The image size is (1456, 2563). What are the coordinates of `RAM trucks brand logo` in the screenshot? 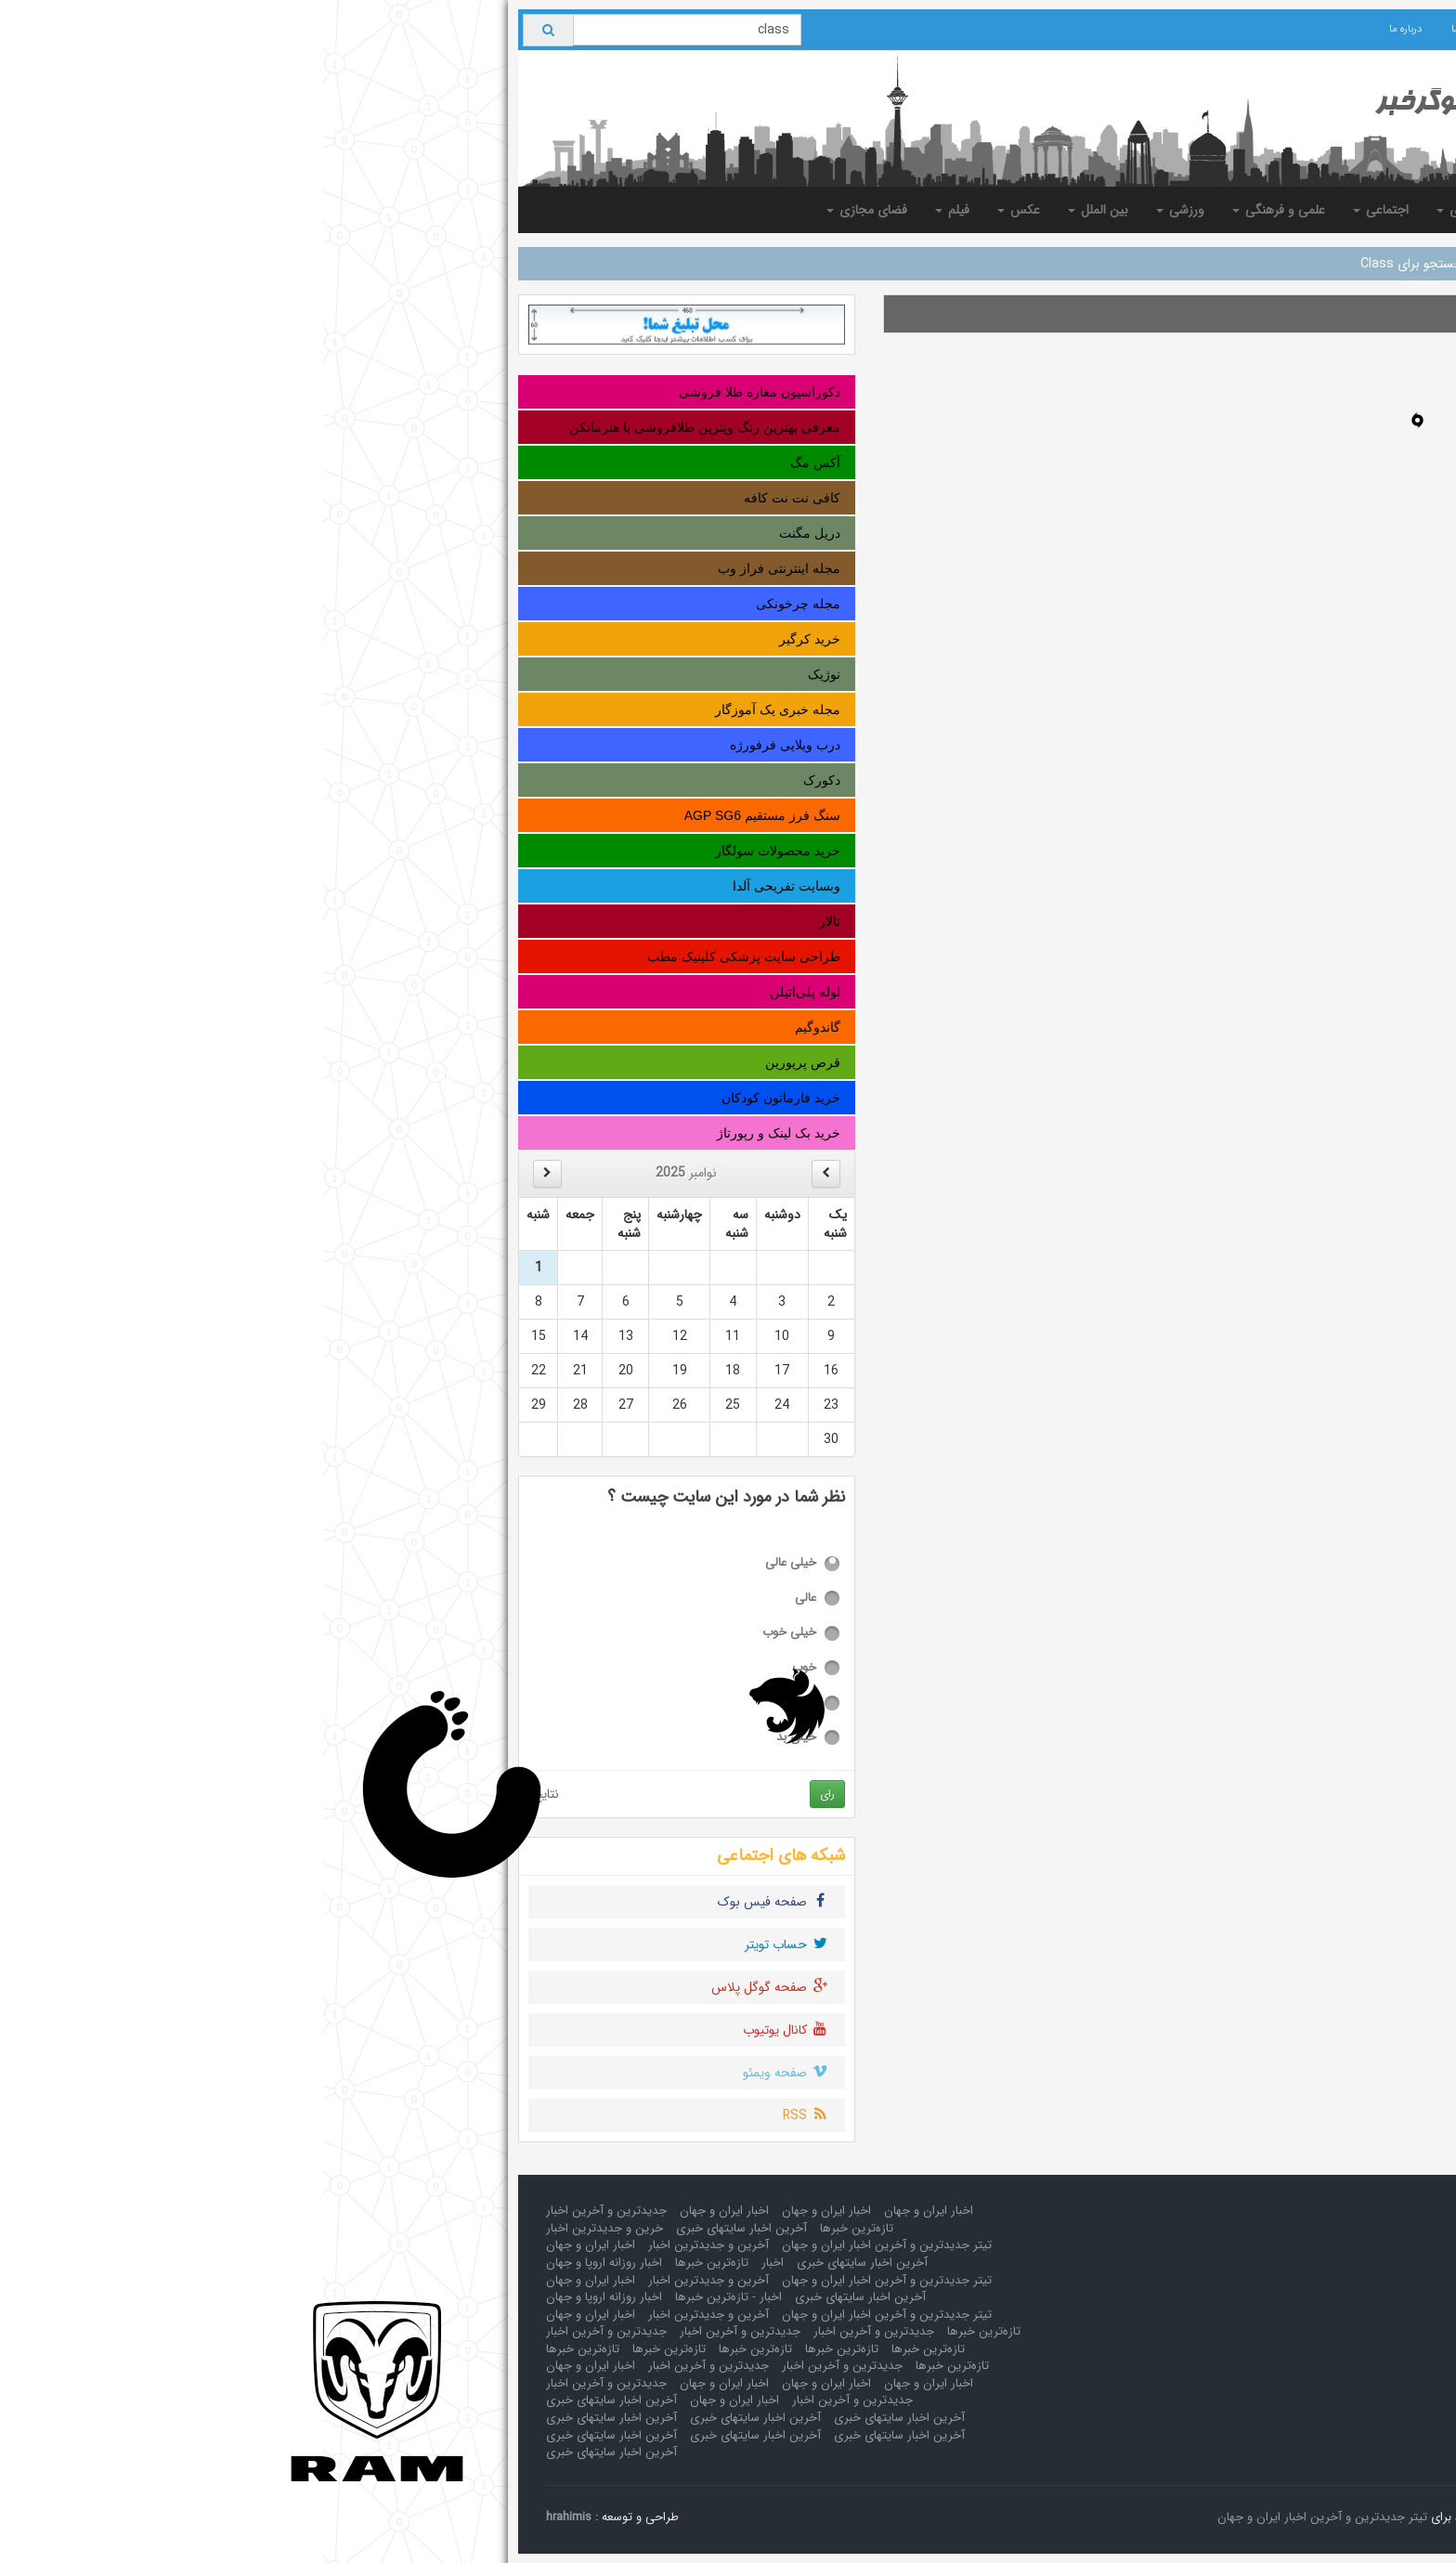 It's located at (377, 2391).